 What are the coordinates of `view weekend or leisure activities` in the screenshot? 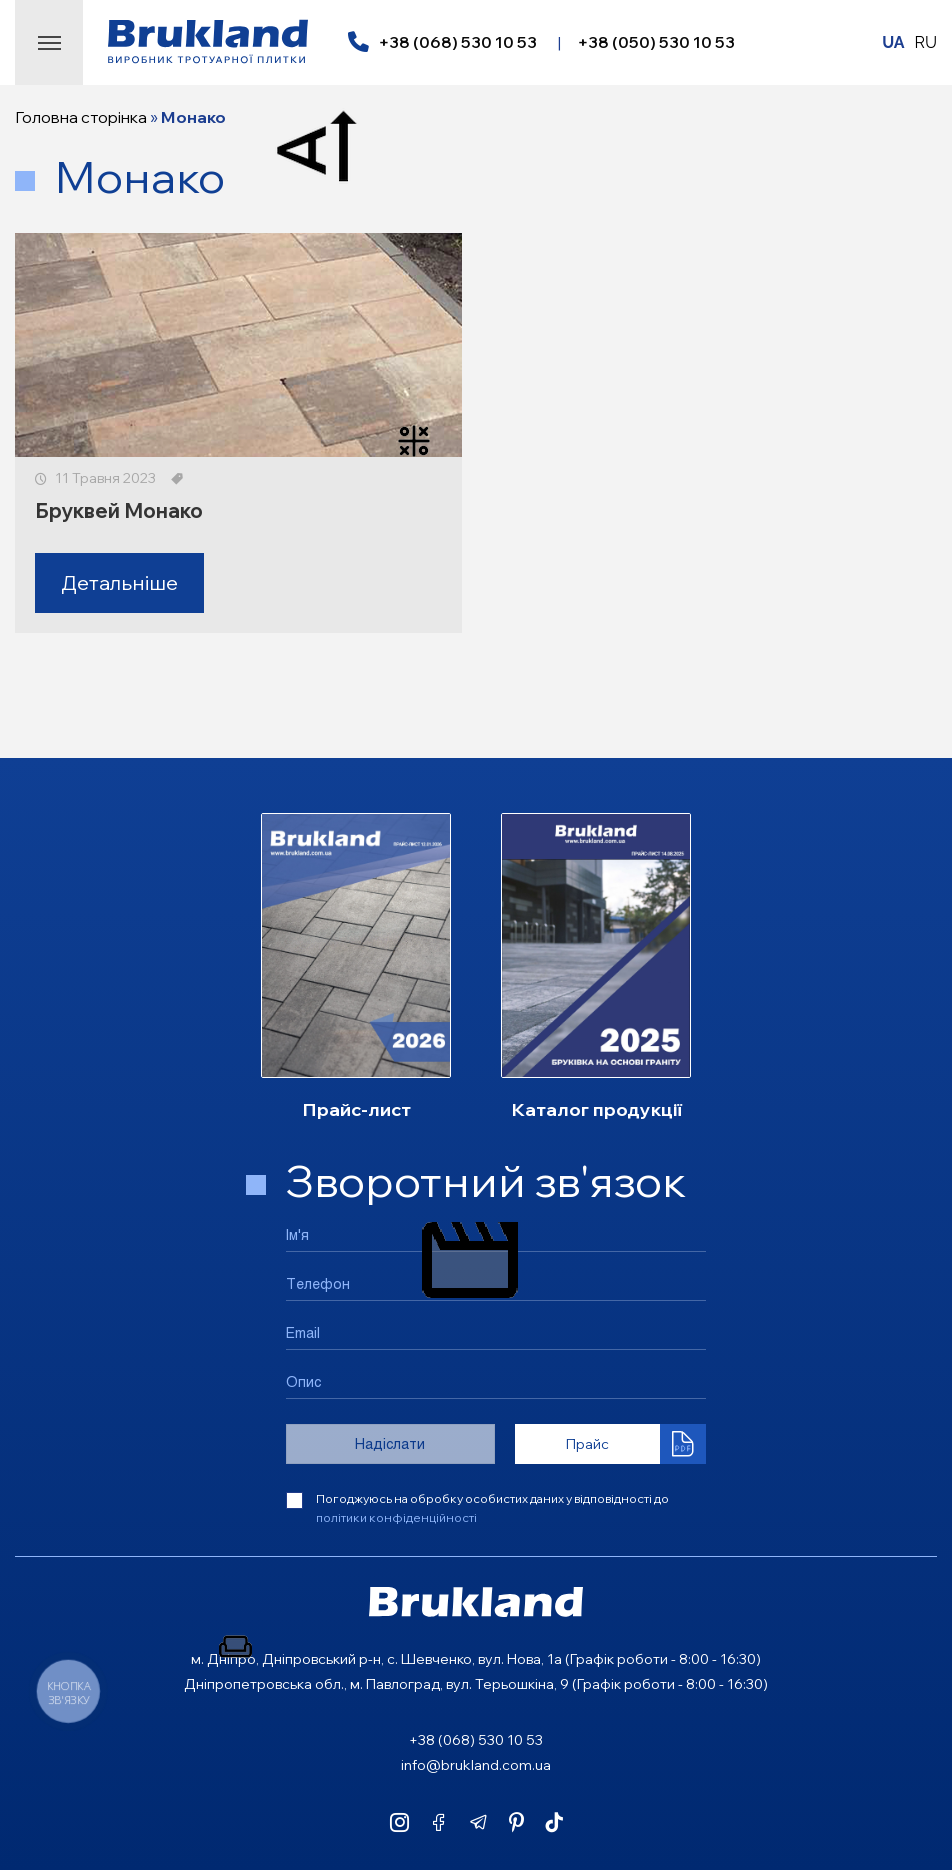 It's located at (235, 1646).